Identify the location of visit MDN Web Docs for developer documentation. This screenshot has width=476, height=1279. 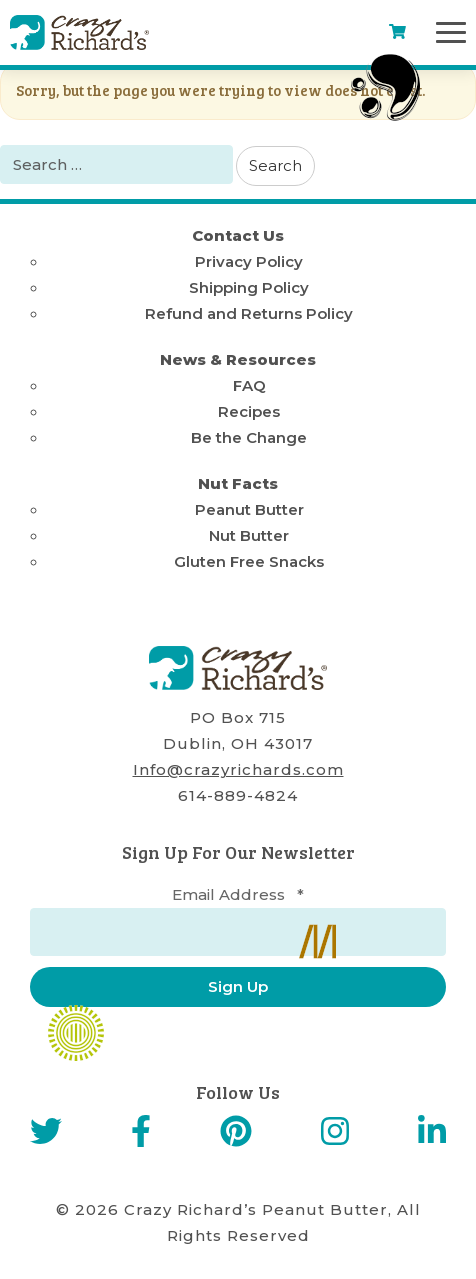
(317, 941).